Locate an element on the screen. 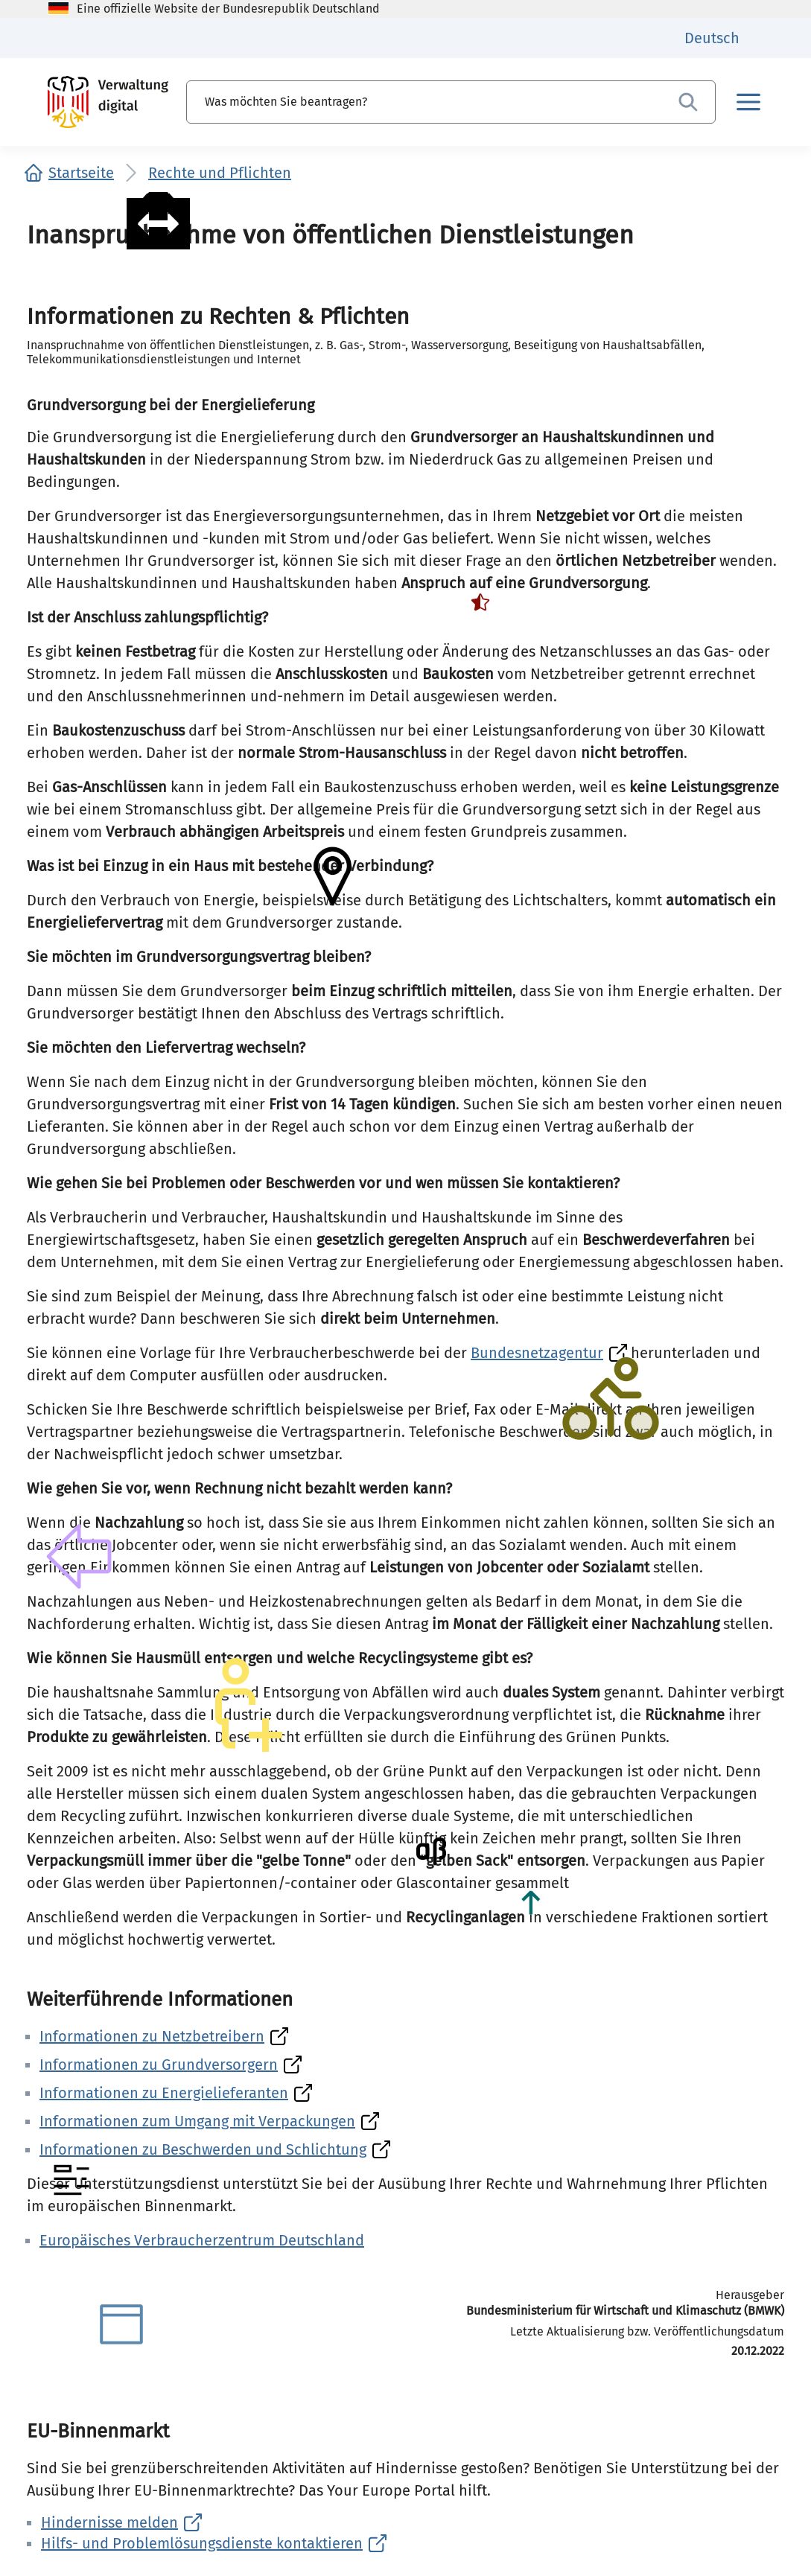  add a new user or contact is located at coordinates (235, 1705).